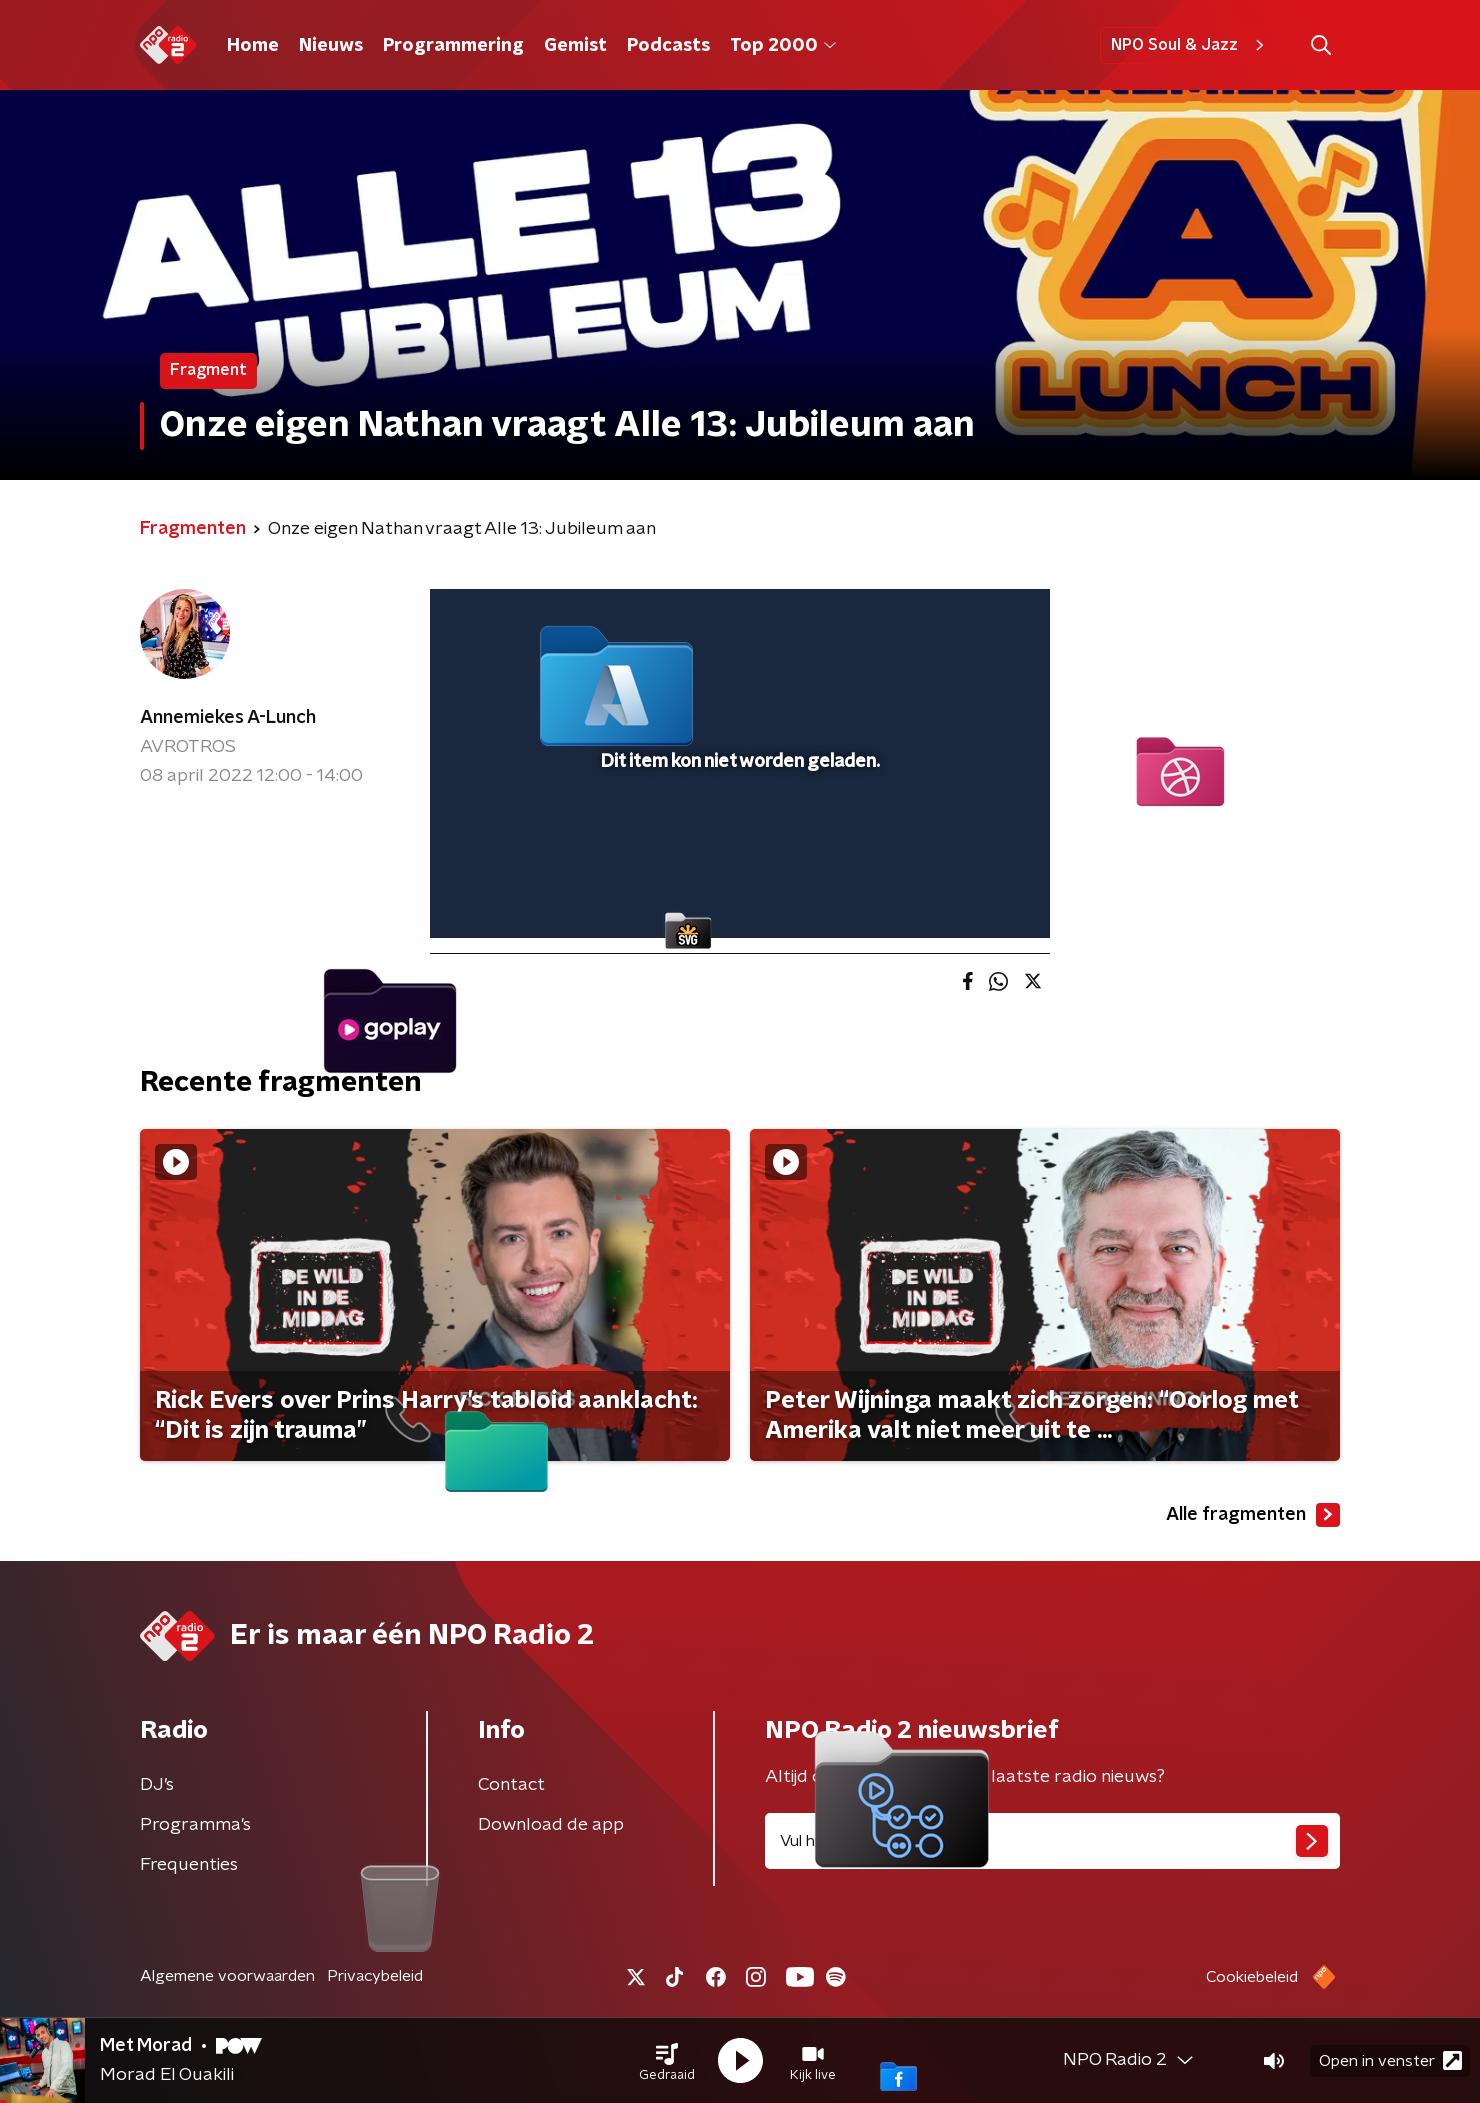 Image resolution: width=1480 pixels, height=2103 pixels. Describe the element at coordinates (901, 1804) in the screenshot. I see `folder containing github actions workflows` at that location.